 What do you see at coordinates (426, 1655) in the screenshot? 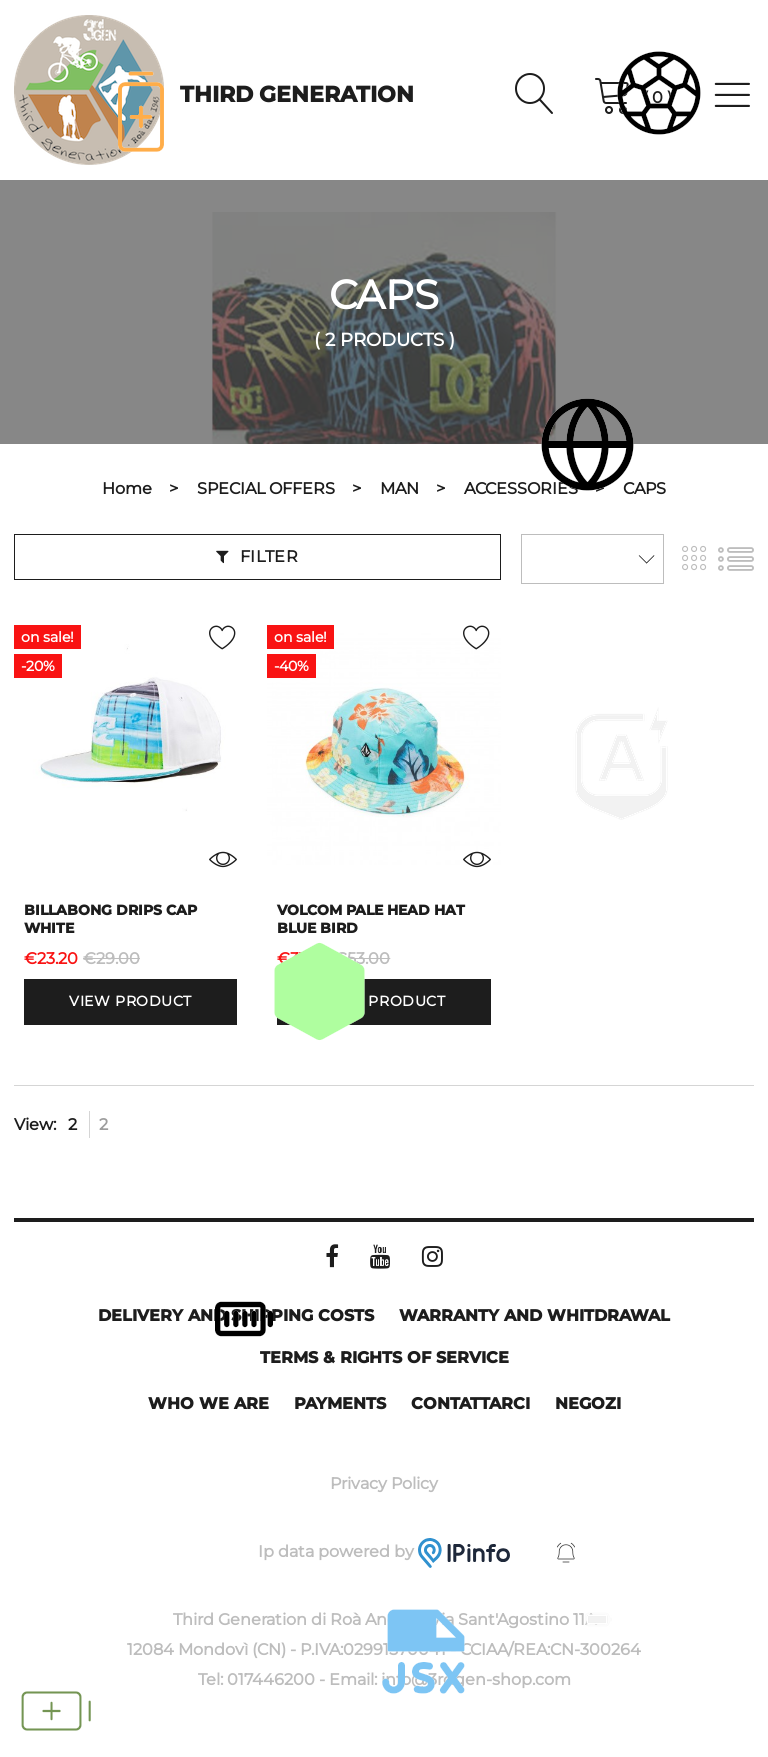
I see `a JSX file type indicator` at bounding box center [426, 1655].